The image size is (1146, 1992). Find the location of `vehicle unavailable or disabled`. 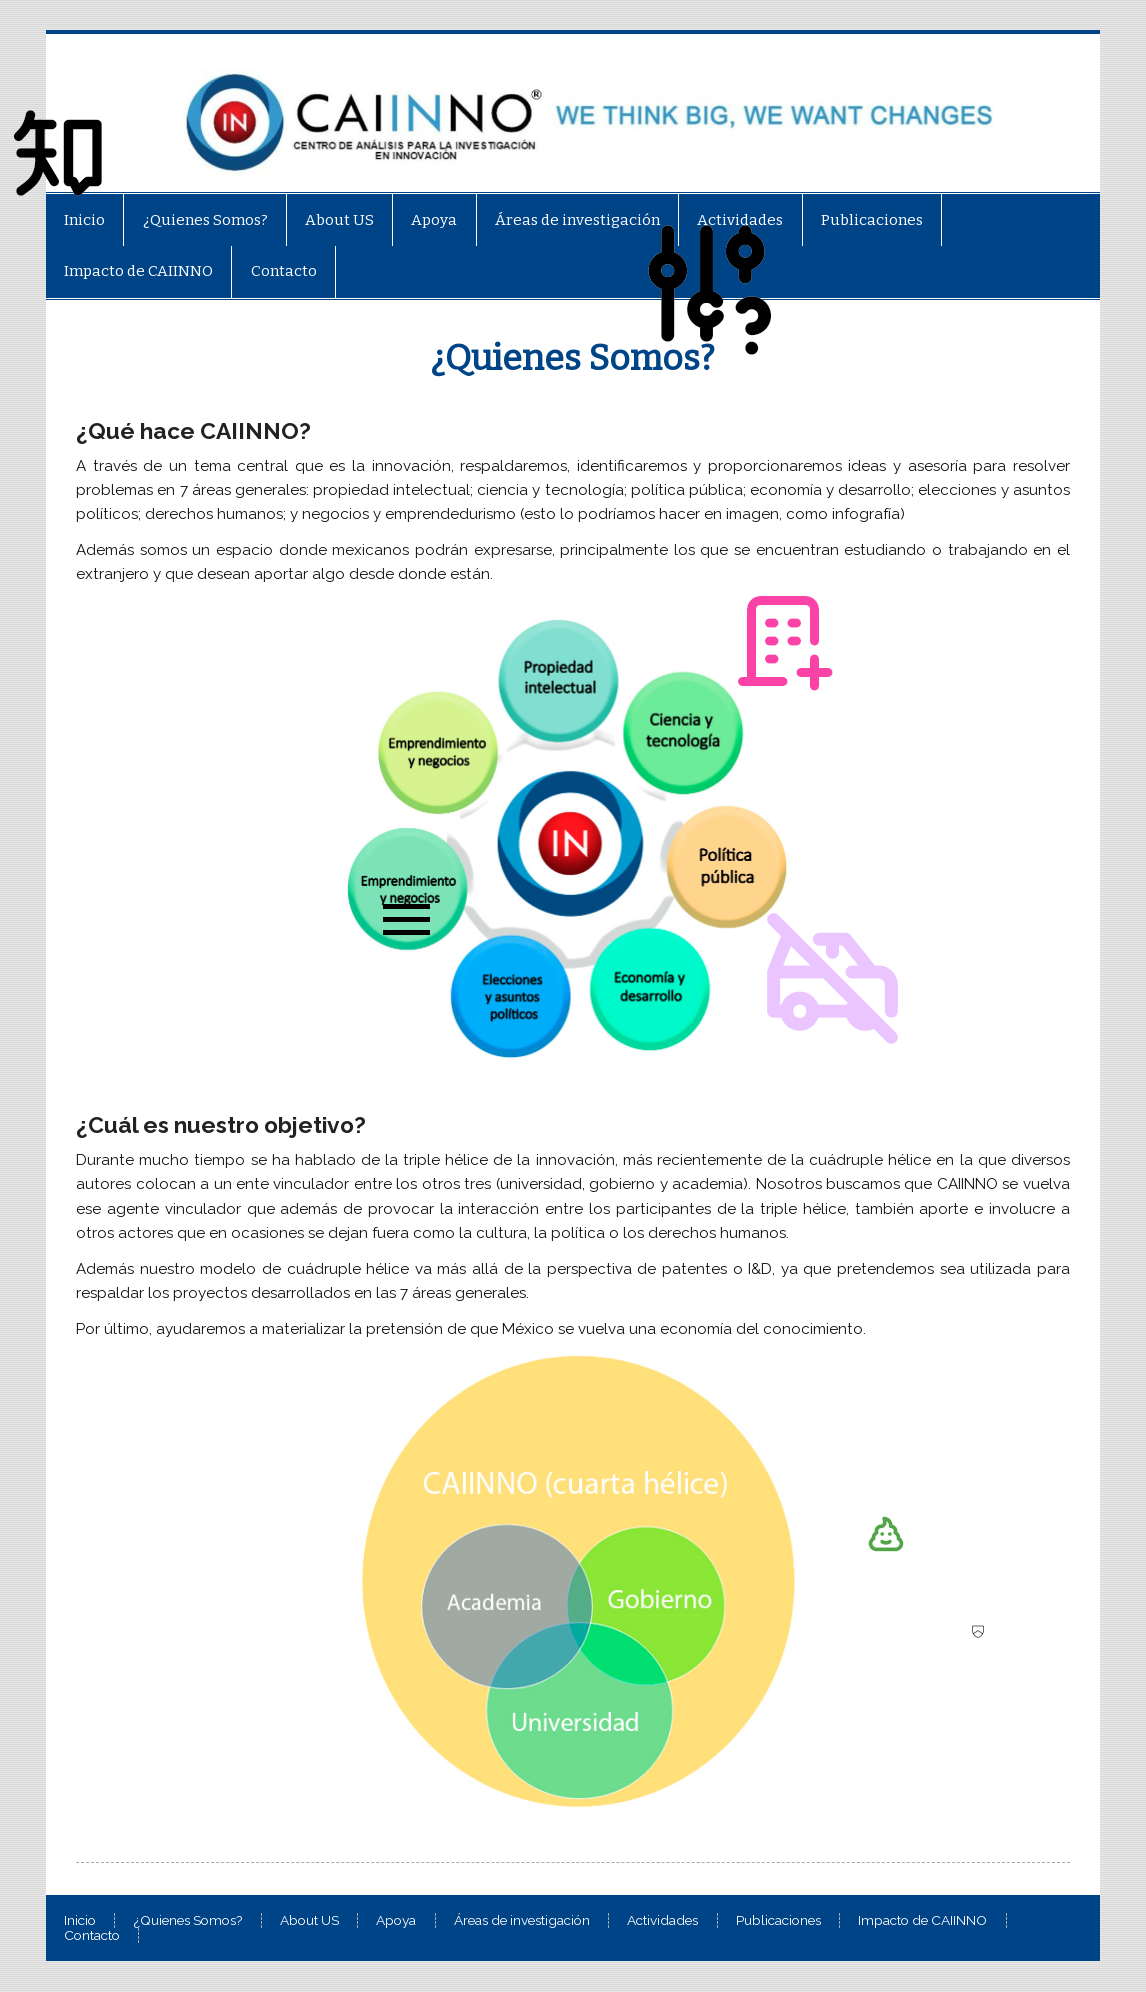

vehicle unavailable or disabled is located at coordinates (832, 978).